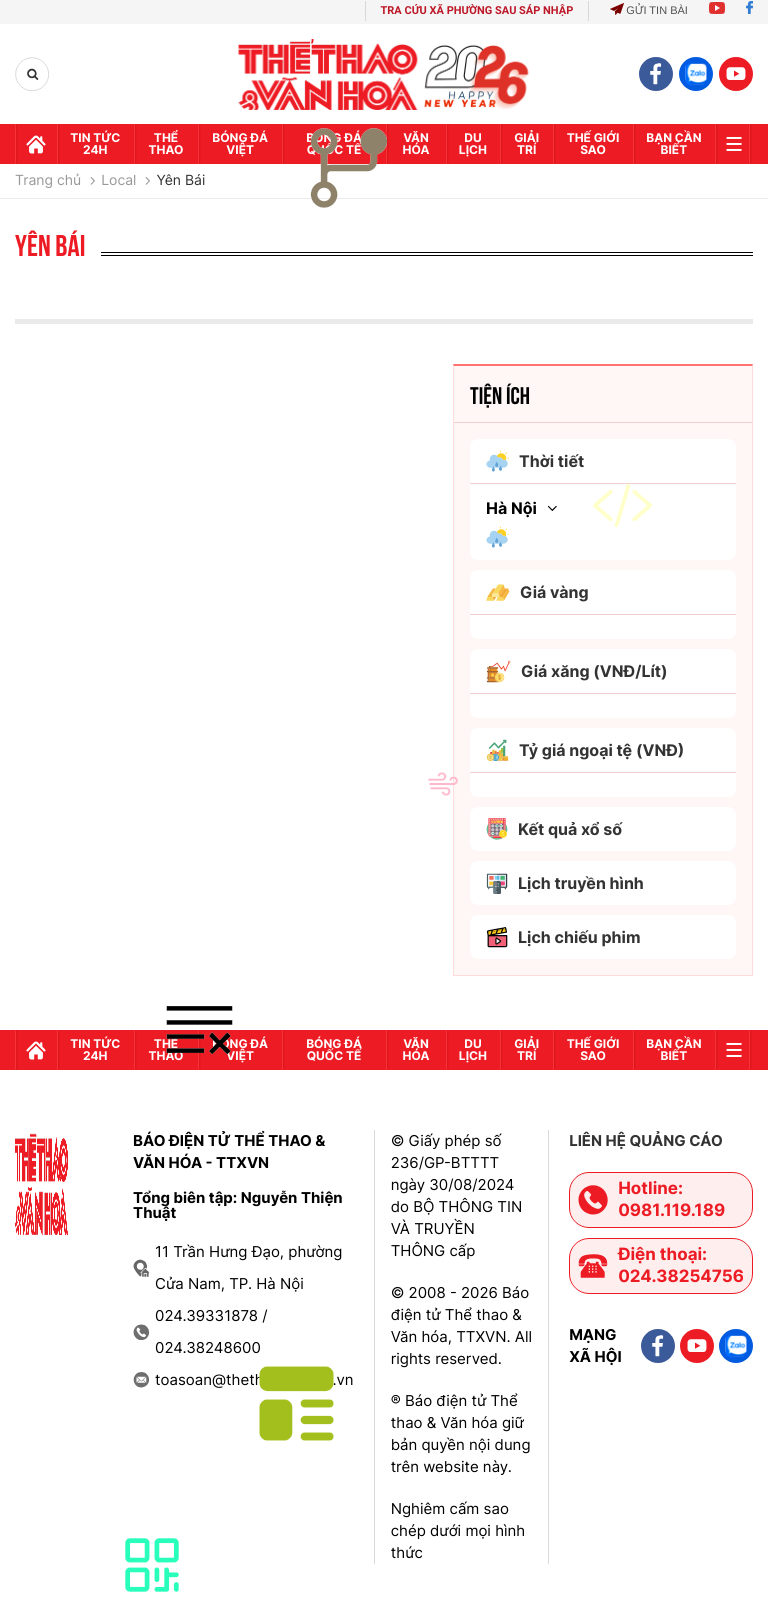 The width and height of the screenshot is (768, 1614). What do you see at coordinates (152, 1565) in the screenshot?
I see `scan or display a QR code` at bounding box center [152, 1565].